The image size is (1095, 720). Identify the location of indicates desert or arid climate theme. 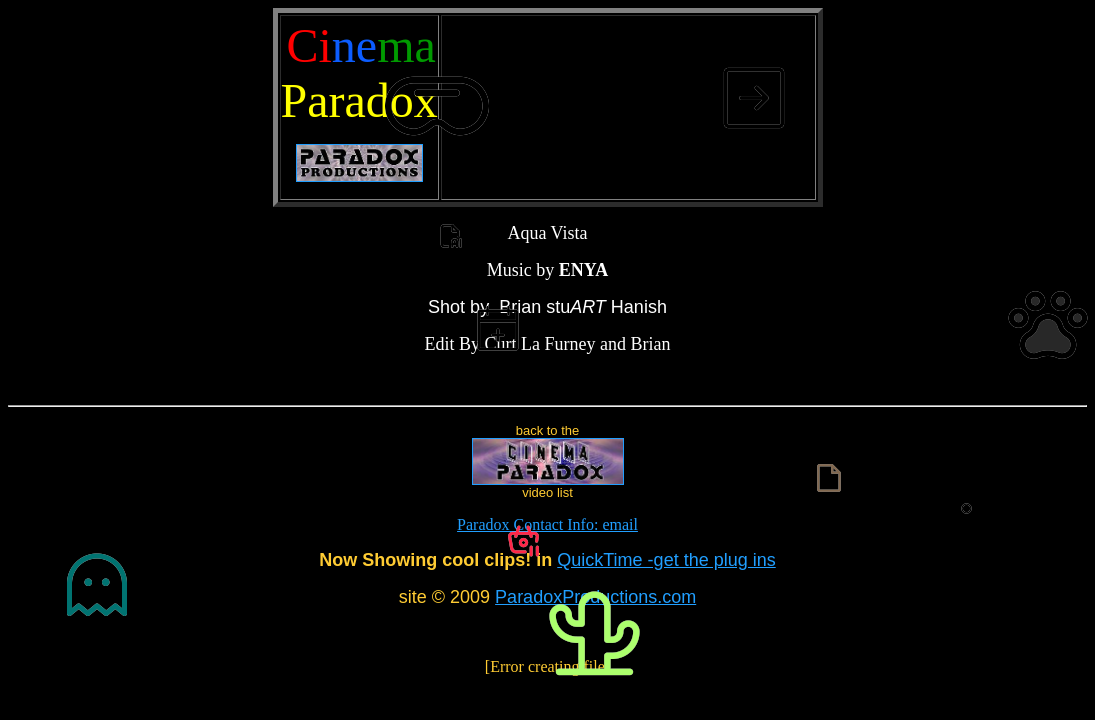
(594, 636).